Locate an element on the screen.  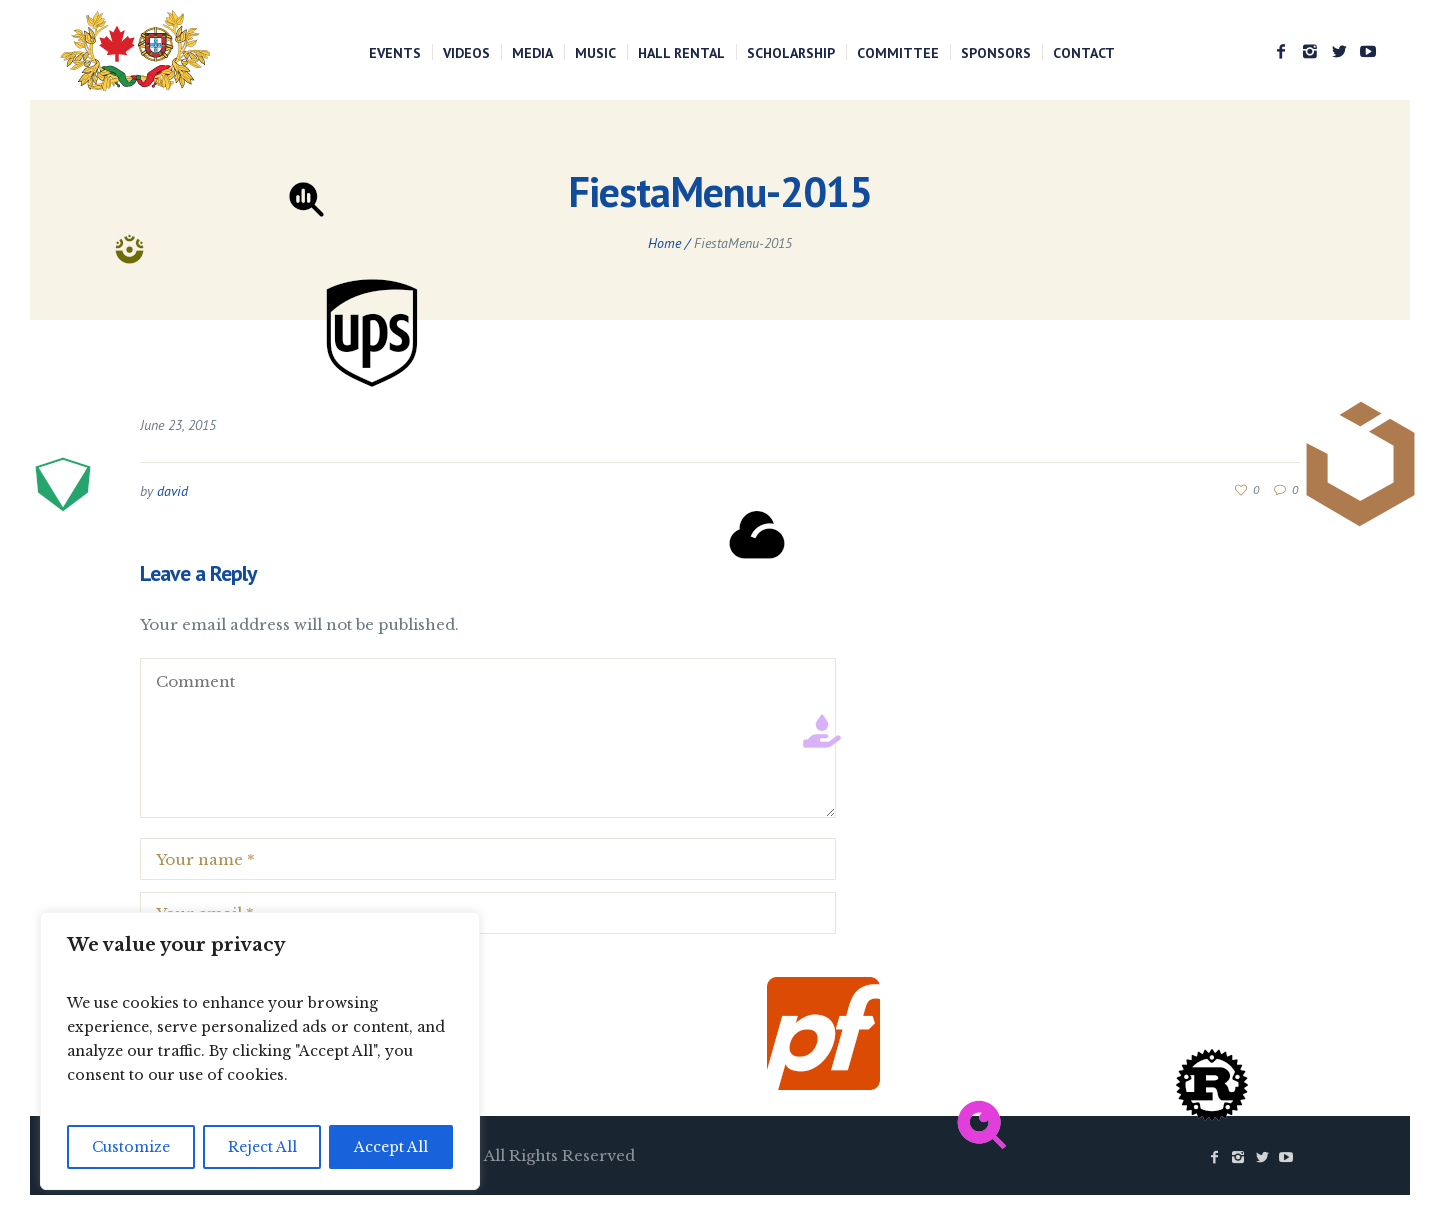
UPS shipping and delivery services is located at coordinates (372, 333).